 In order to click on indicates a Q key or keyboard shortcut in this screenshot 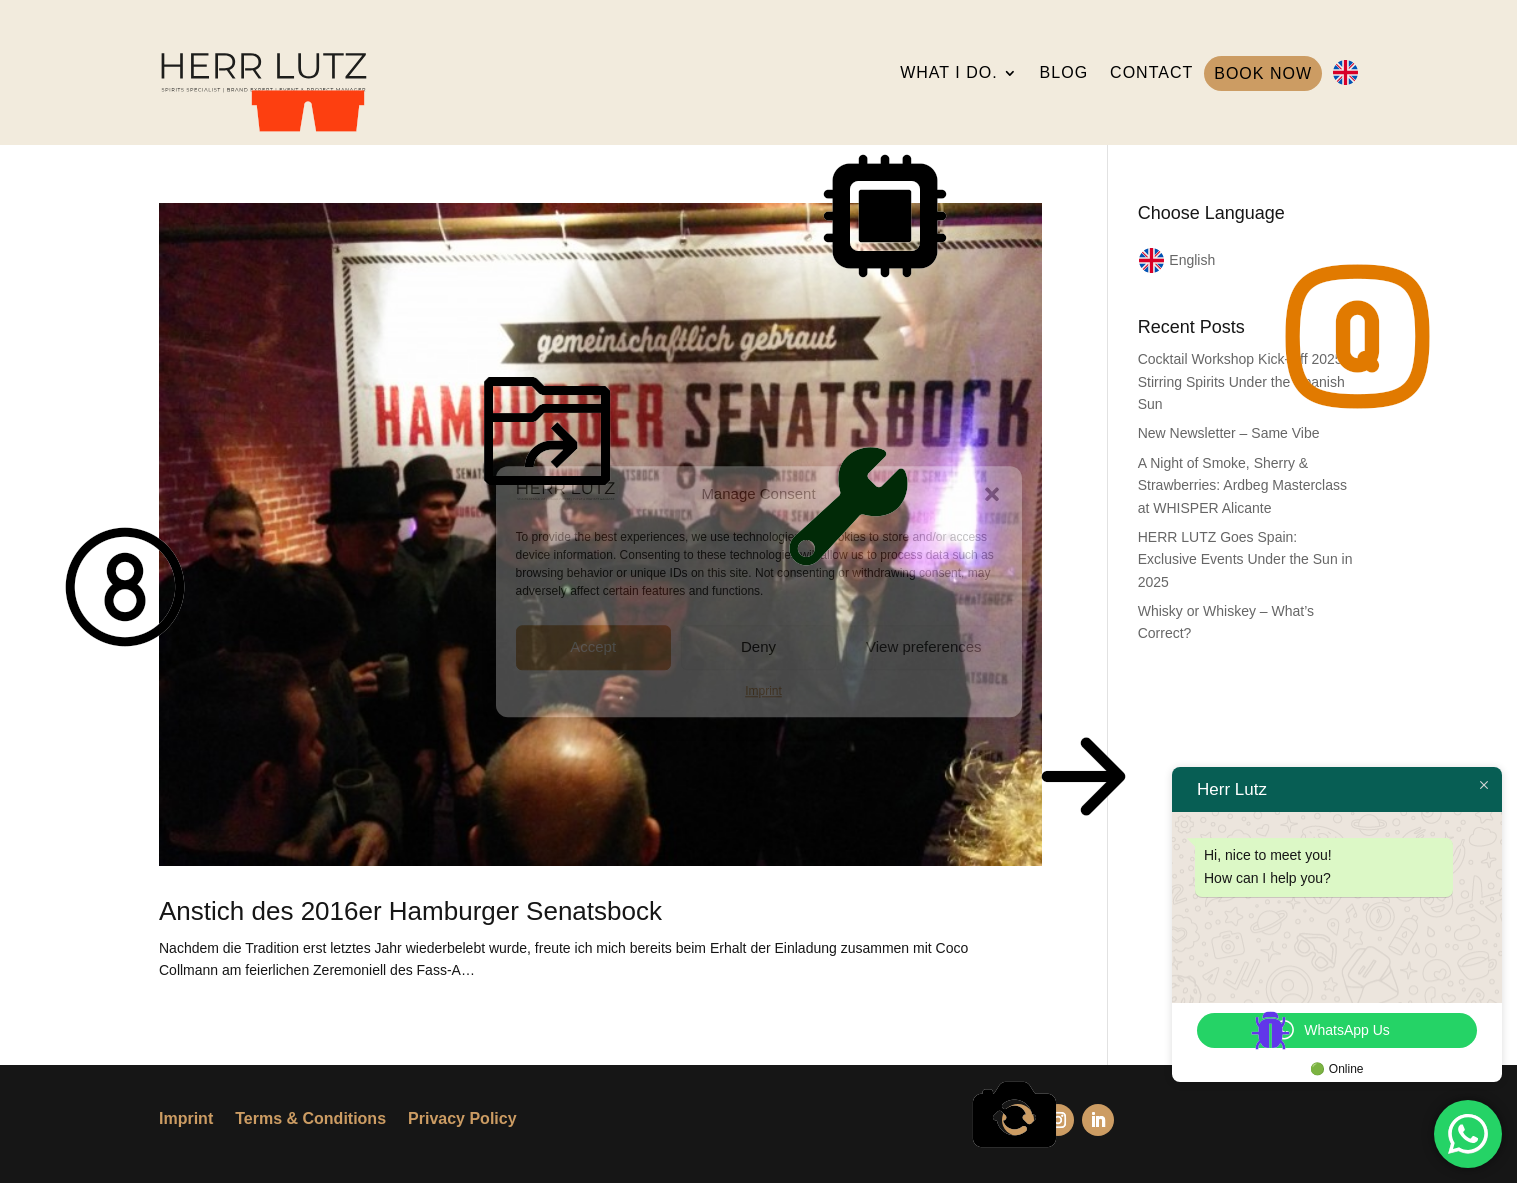, I will do `click(1357, 336)`.